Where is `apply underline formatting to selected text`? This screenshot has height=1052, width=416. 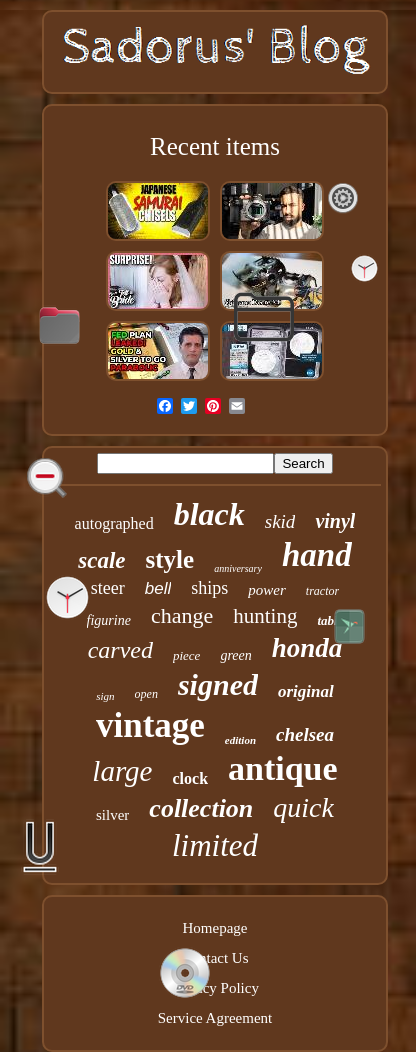 apply underline formatting to selected text is located at coordinates (40, 847).